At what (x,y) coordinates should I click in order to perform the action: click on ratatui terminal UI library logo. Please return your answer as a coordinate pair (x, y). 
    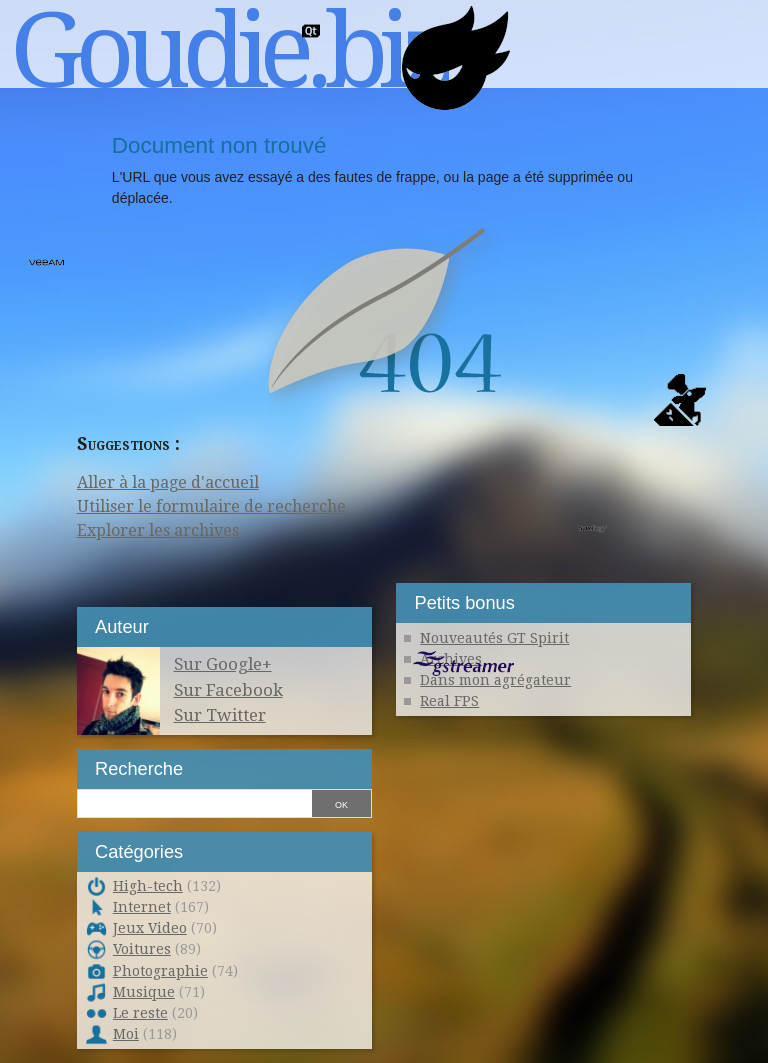
    Looking at the image, I should click on (680, 400).